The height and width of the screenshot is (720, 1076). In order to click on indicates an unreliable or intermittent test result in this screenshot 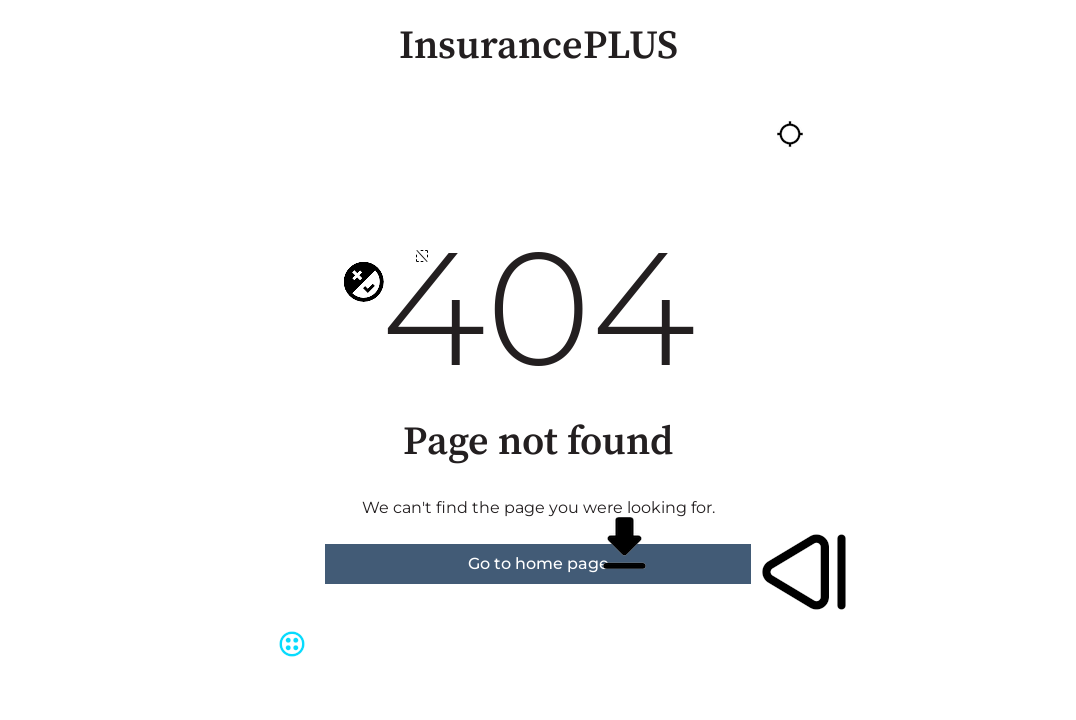, I will do `click(364, 282)`.